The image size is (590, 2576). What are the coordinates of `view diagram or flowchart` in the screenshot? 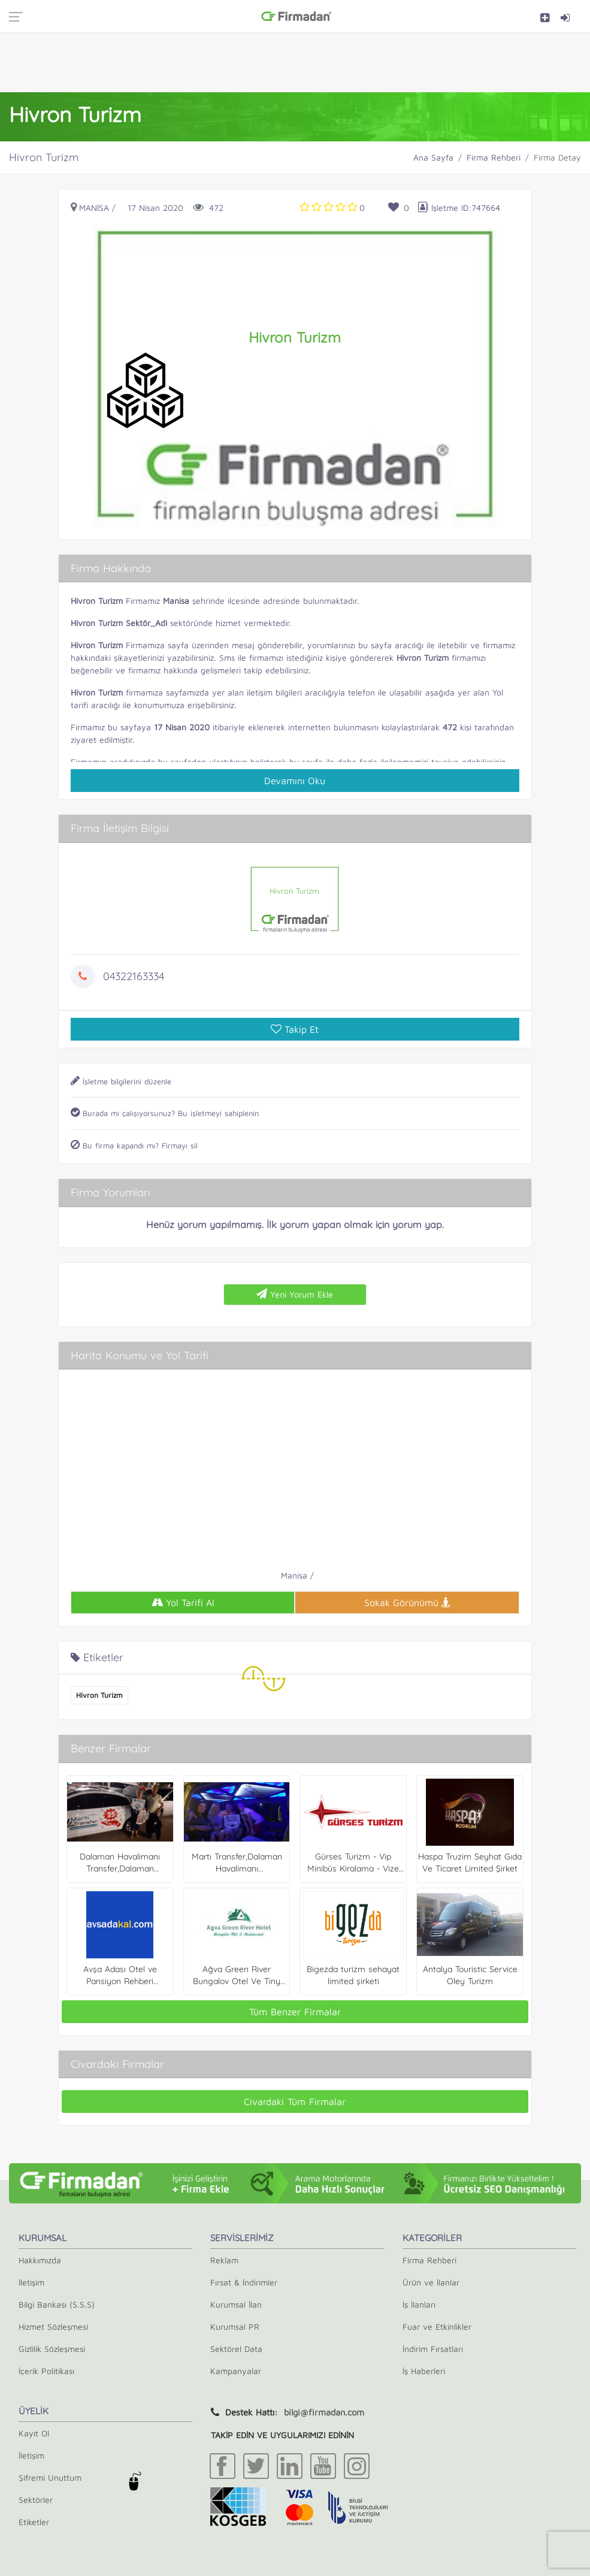 It's located at (264, 1679).